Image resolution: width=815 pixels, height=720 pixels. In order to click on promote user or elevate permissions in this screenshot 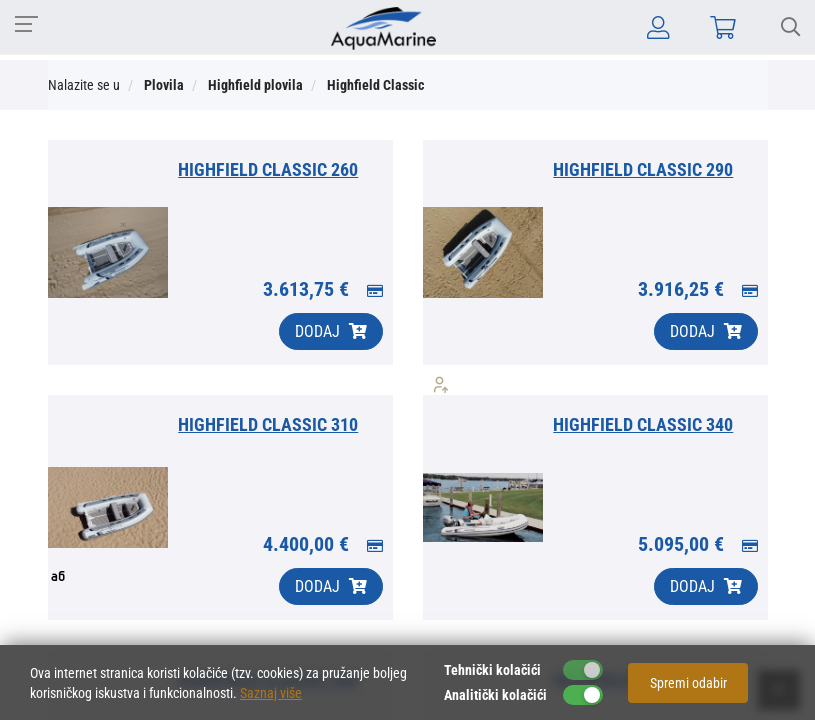, I will do `click(439, 384)`.